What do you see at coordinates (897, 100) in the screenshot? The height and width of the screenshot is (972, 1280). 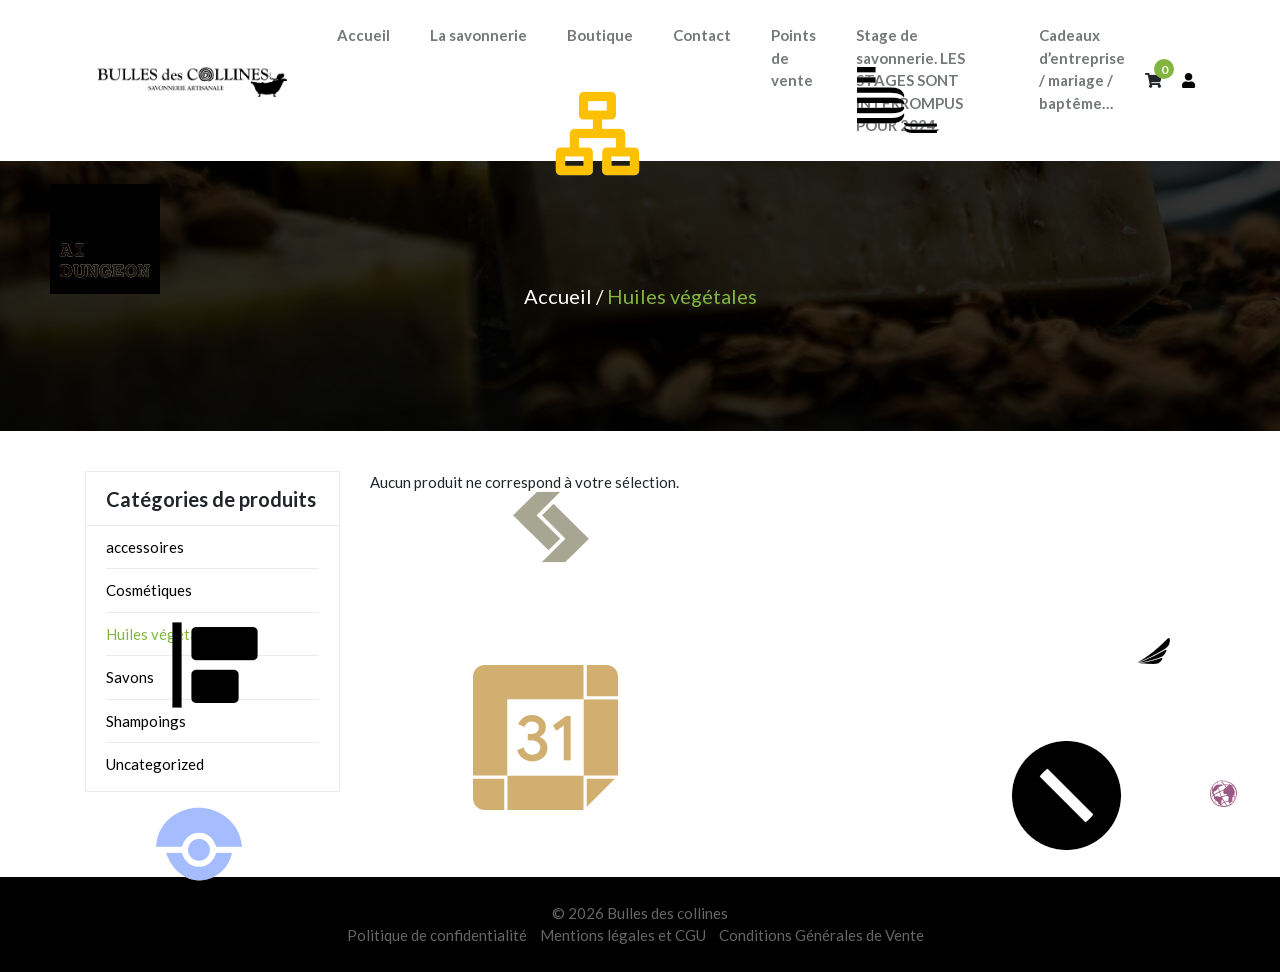 I see `BEM (Block Element Modifier) methodology logo` at bounding box center [897, 100].